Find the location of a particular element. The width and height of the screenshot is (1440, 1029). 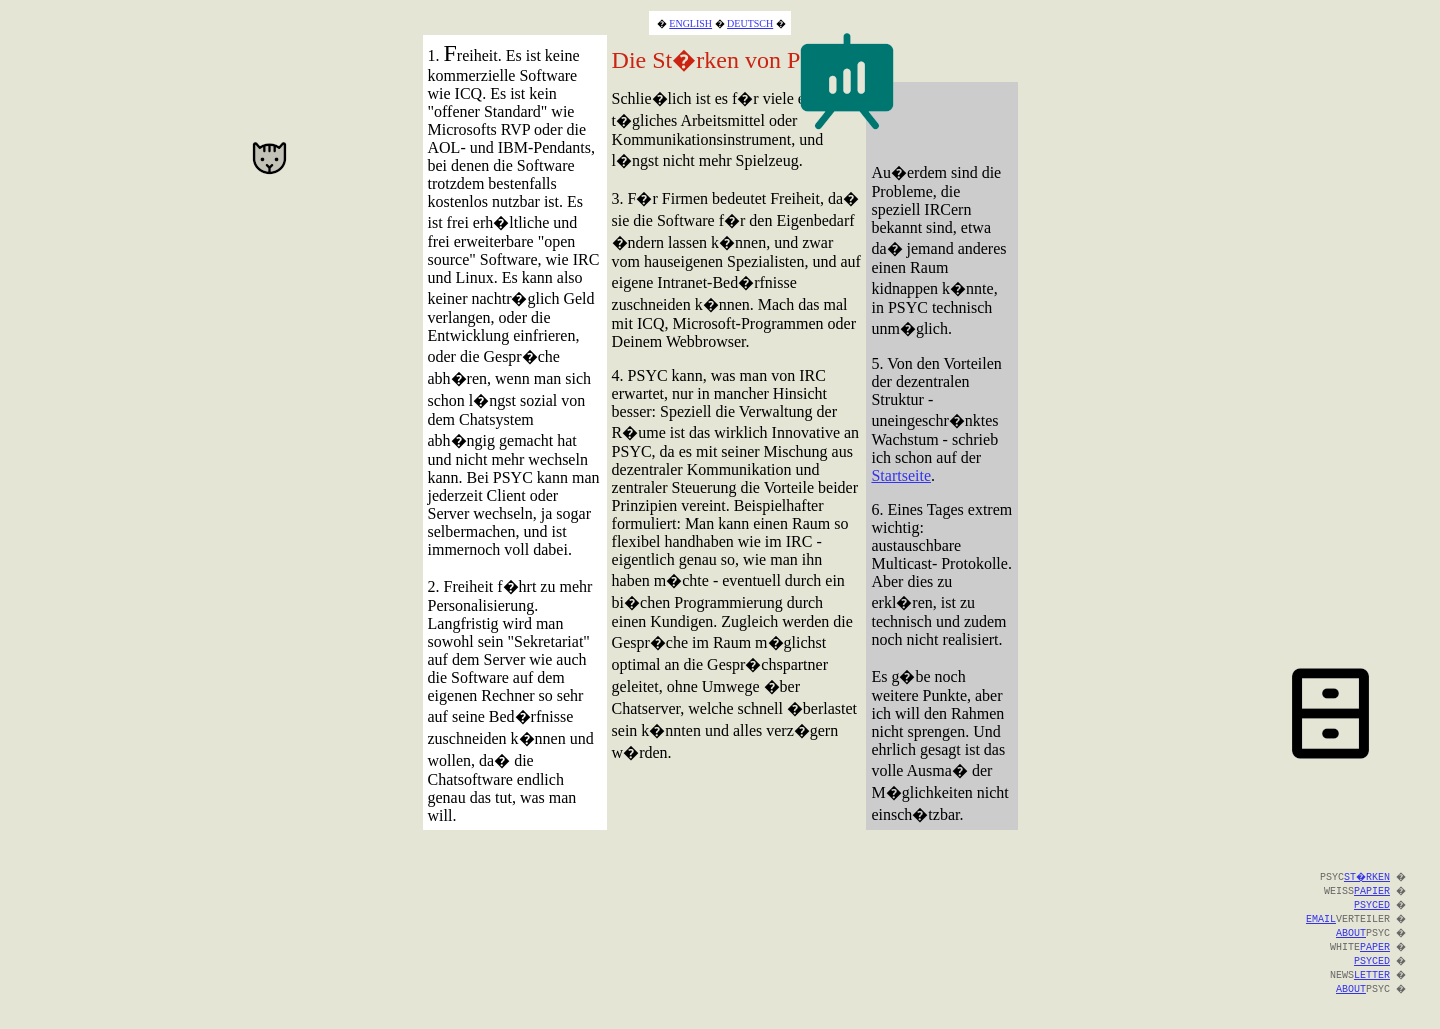

view pet or animal-related content is located at coordinates (269, 157).